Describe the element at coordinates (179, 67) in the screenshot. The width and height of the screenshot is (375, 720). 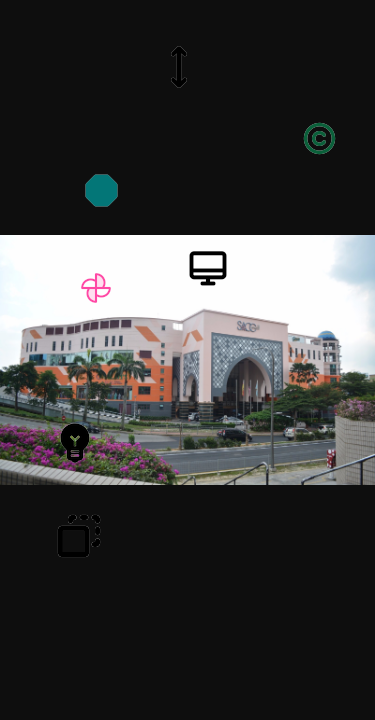
I see `adjust height or vertical size` at that location.